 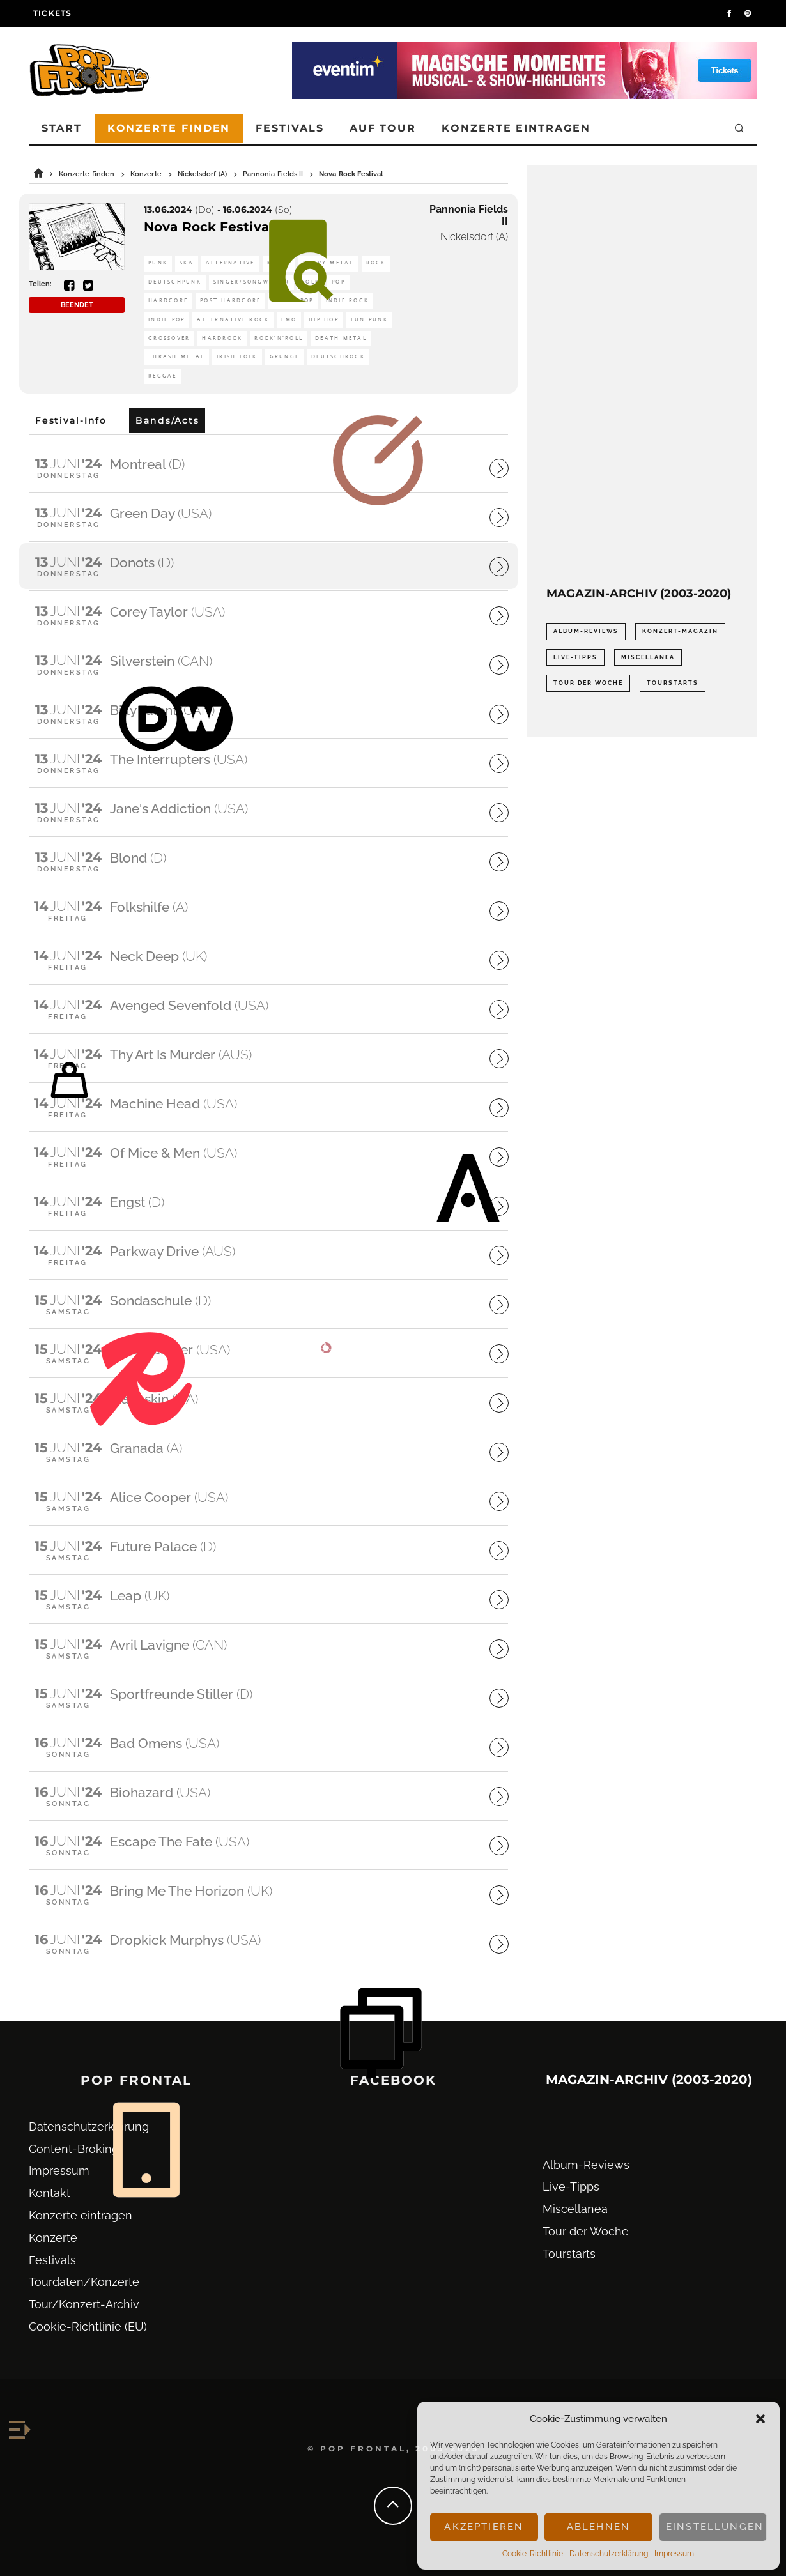 I want to click on open the Deutsche Welle news app, so click(x=176, y=719).